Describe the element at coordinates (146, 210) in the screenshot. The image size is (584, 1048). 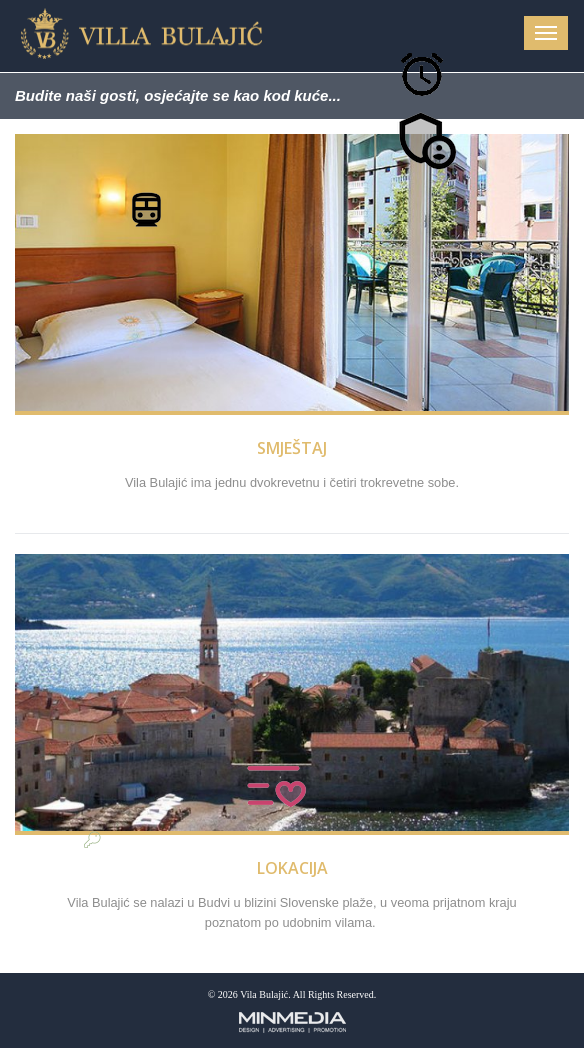
I see `get subway or metro directions` at that location.